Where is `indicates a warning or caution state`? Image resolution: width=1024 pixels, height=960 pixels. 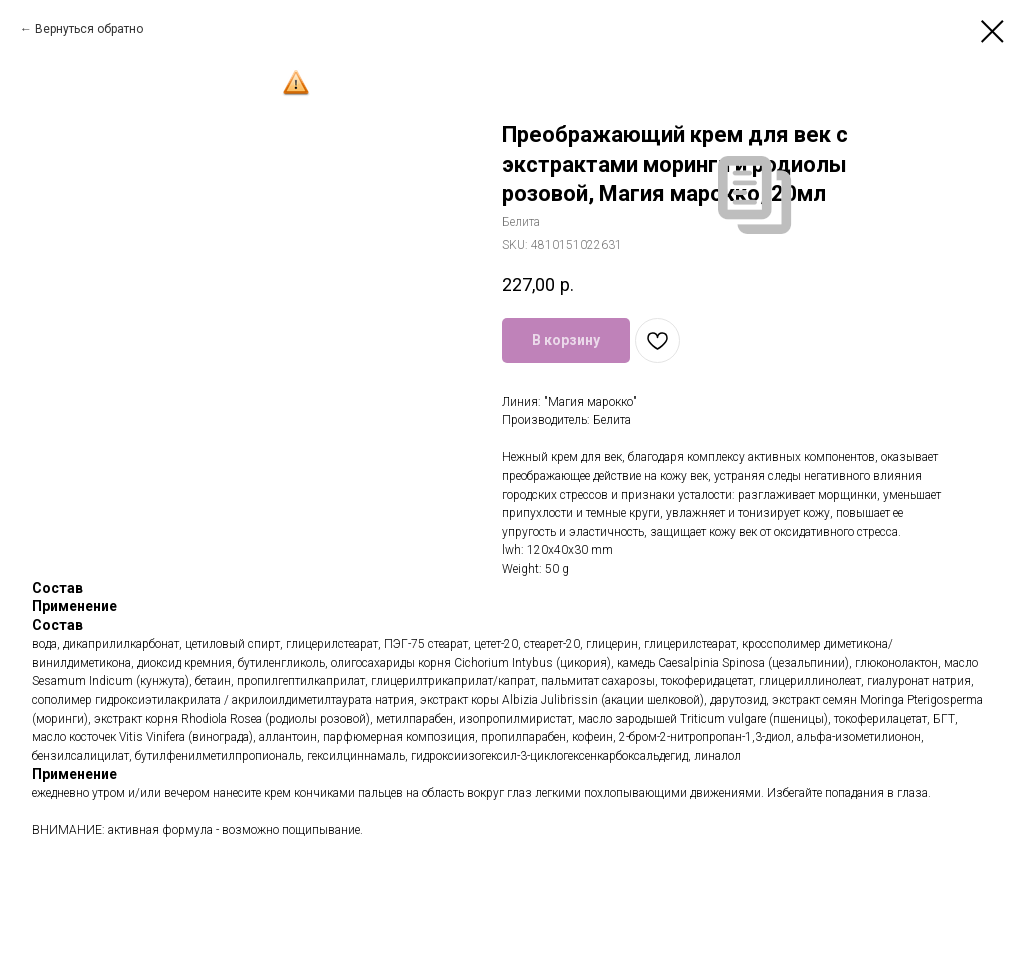 indicates a warning or caution state is located at coordinates (296, 83).